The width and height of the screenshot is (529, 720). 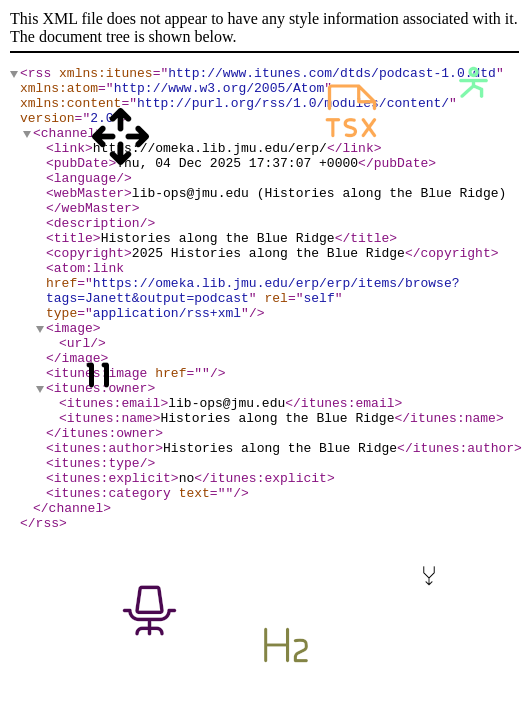 What do you see at coordinates (149, 610) in the screenshot?
I see `access workspace or office settings` at bounding box center [149, 610].